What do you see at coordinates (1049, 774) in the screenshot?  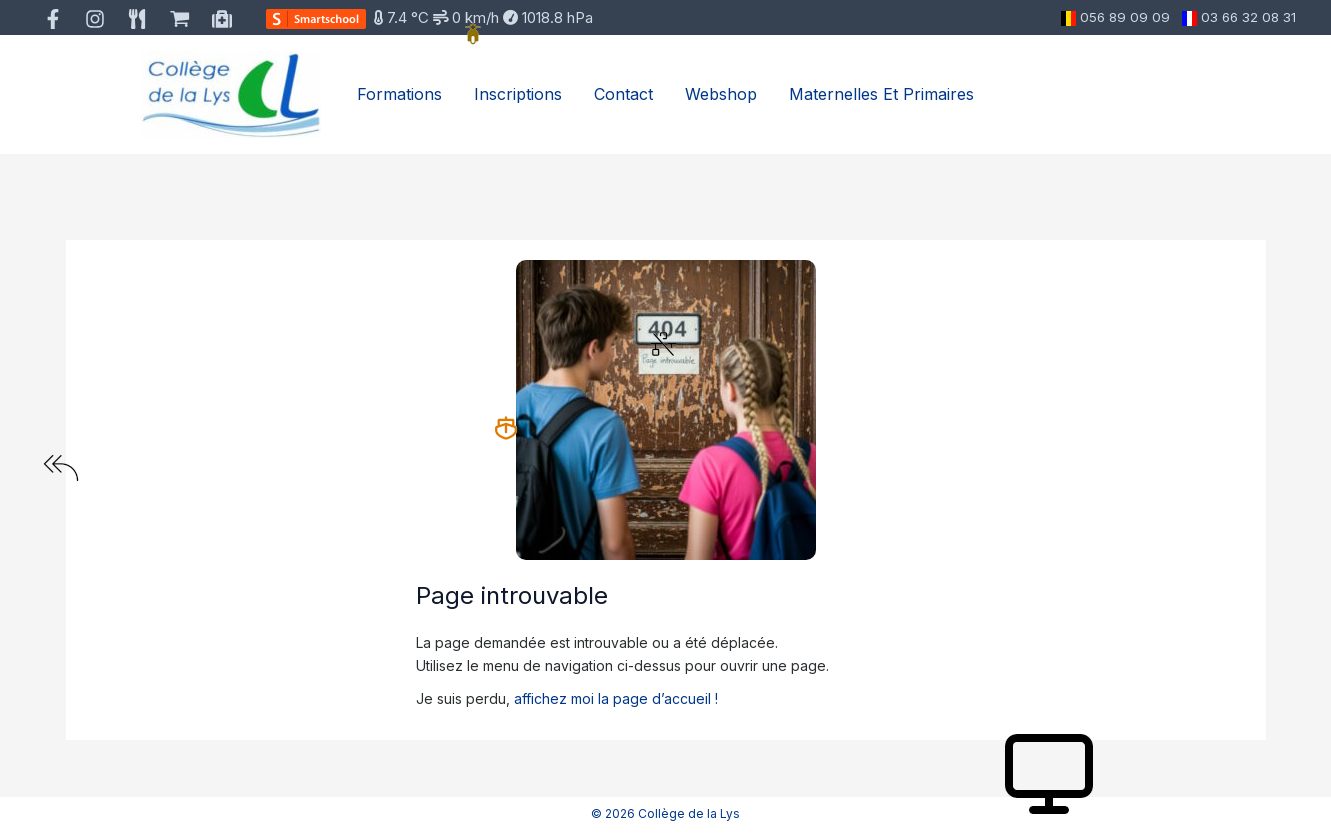 I see `switch to desktop display mode` at bounding box center [1049, 774].